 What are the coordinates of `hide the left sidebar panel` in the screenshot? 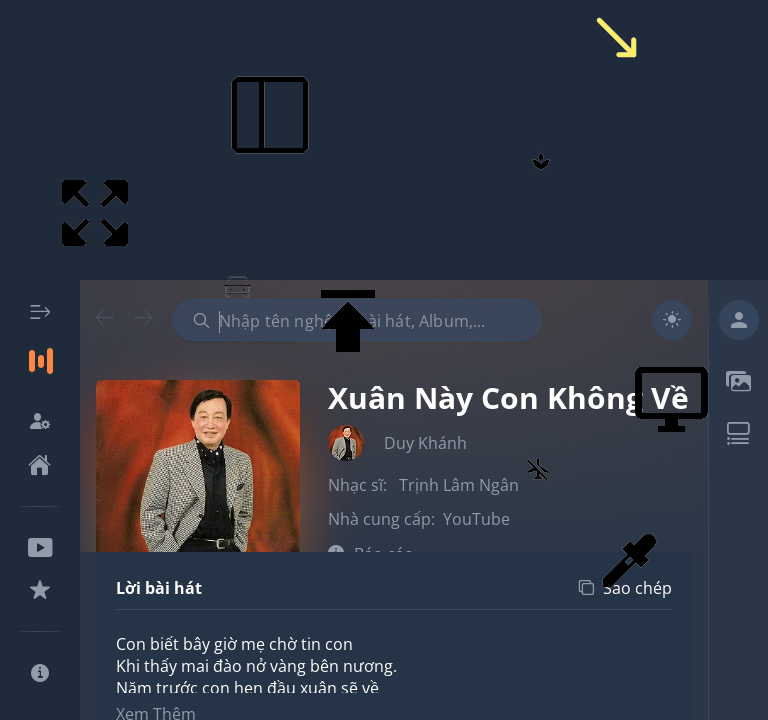 It's located at (270, 115).